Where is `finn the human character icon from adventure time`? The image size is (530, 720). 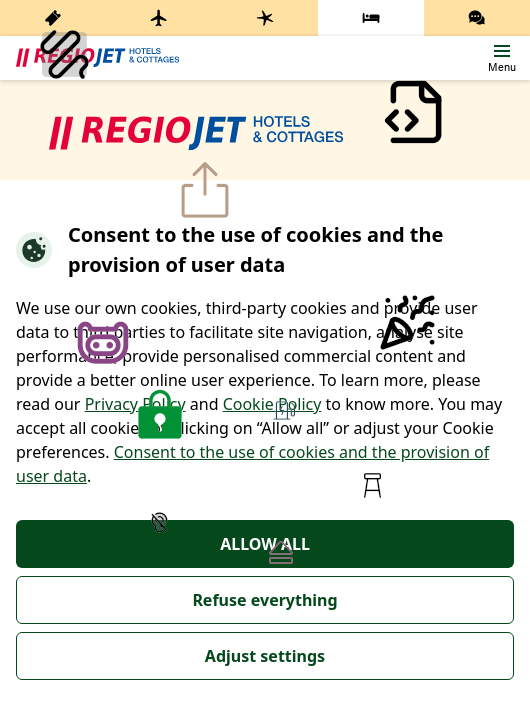
finn the human character icon from adventure time is located at coordinates (103, 341).